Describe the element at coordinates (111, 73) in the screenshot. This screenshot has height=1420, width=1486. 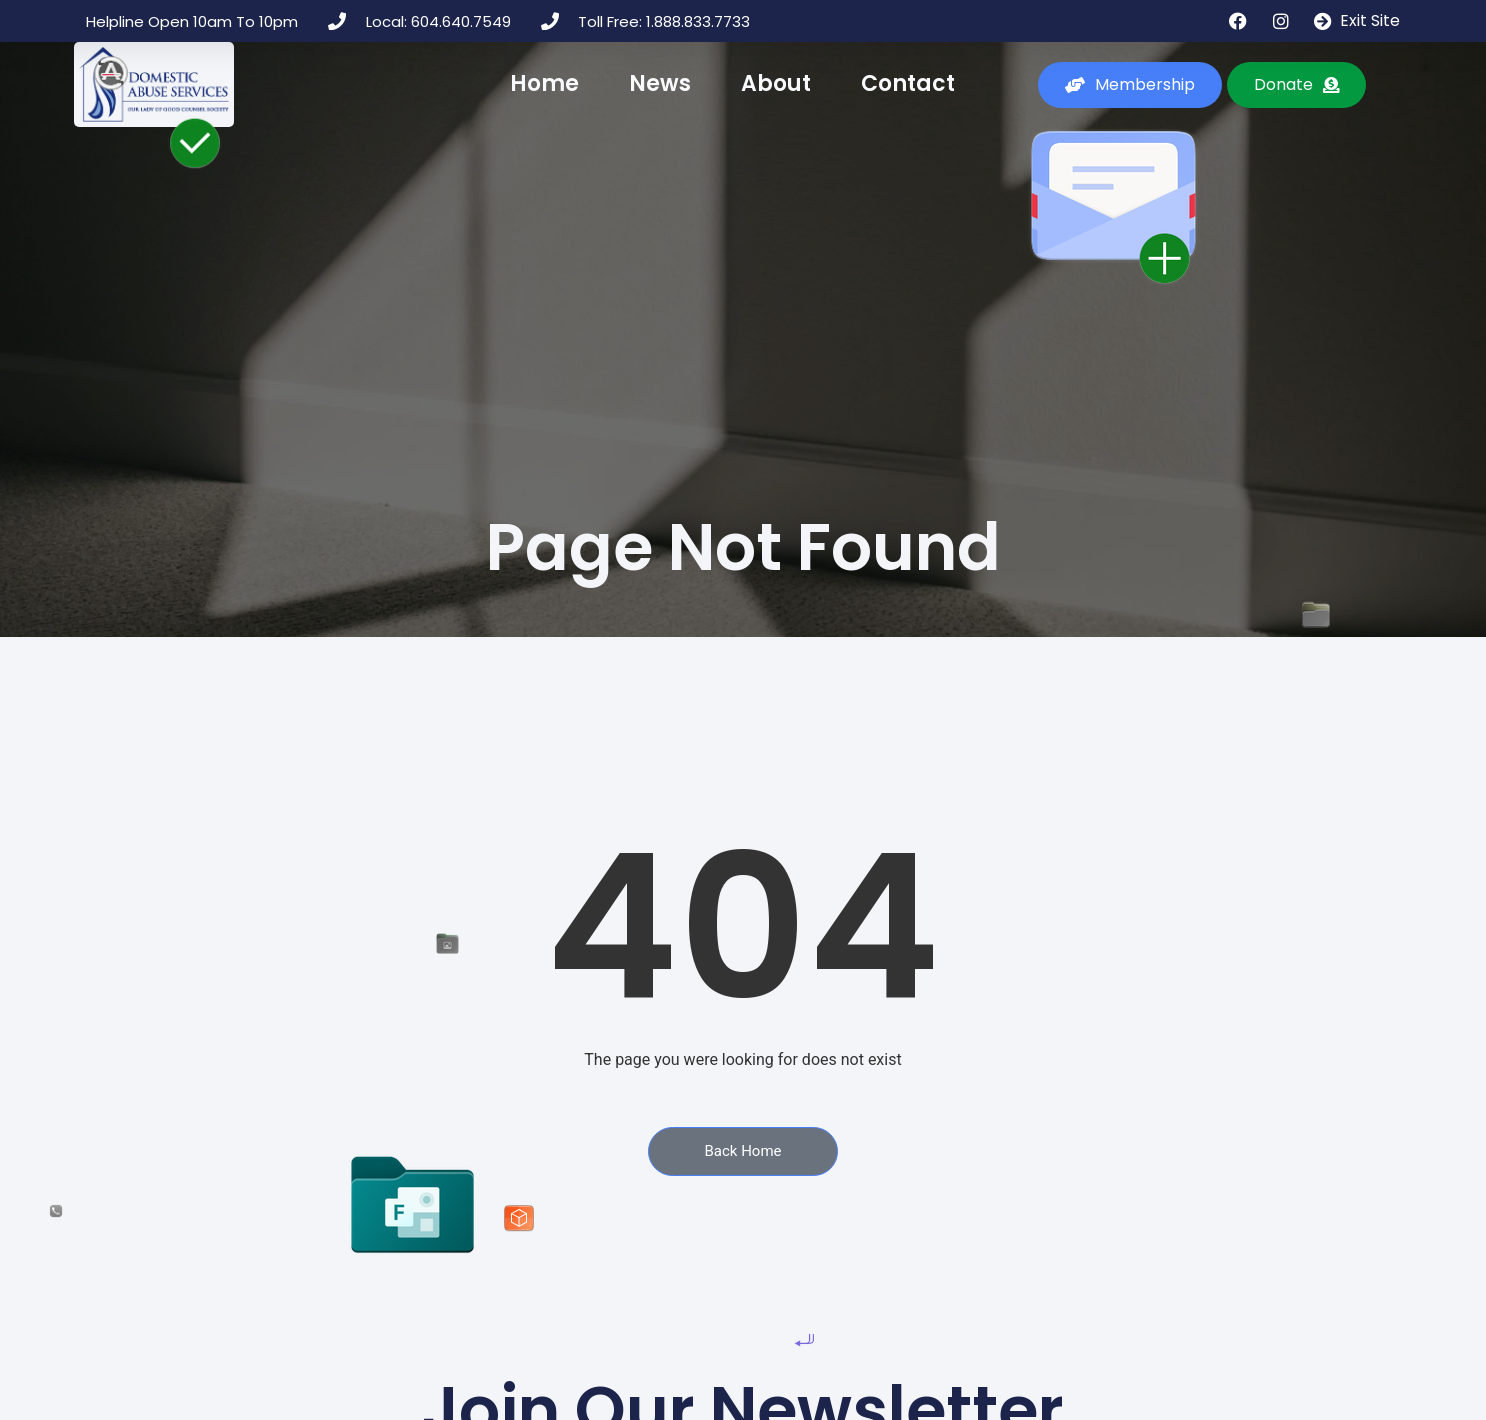
I see `open the software updater application` at that location.